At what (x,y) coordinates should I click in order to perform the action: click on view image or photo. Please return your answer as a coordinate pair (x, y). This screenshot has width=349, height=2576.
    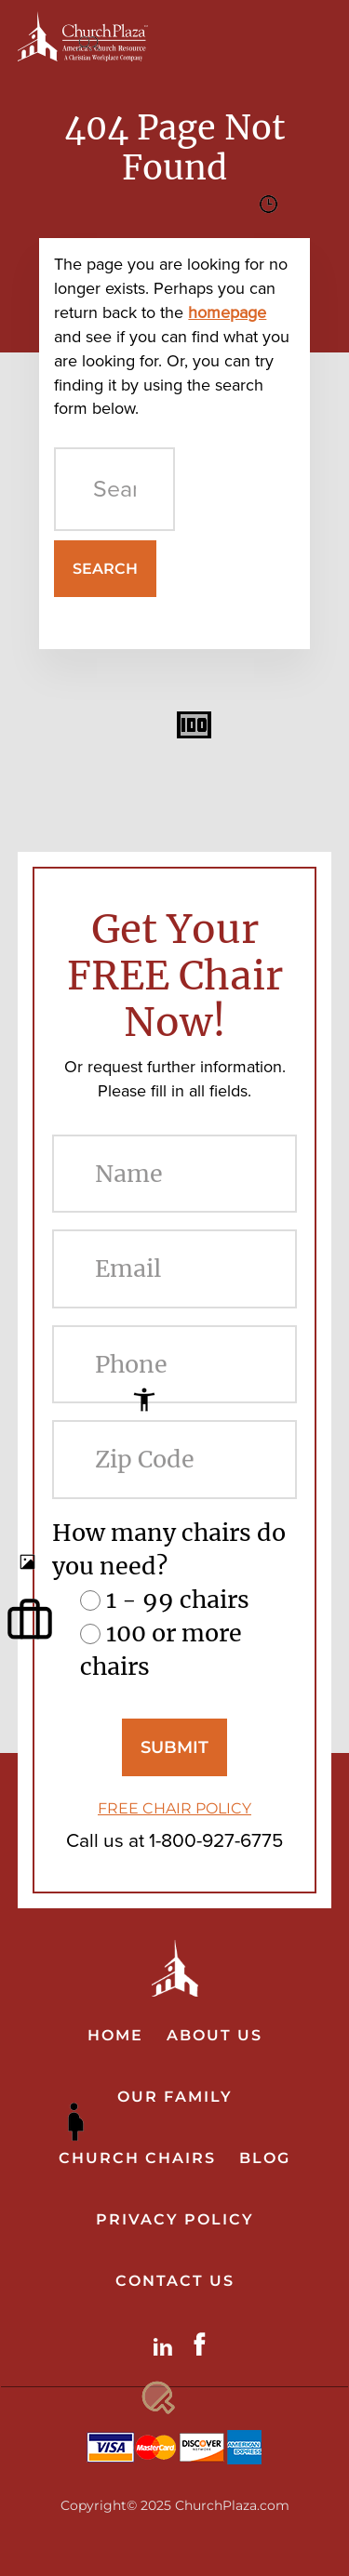
    Looking at the image, I should click on (27, 1561).